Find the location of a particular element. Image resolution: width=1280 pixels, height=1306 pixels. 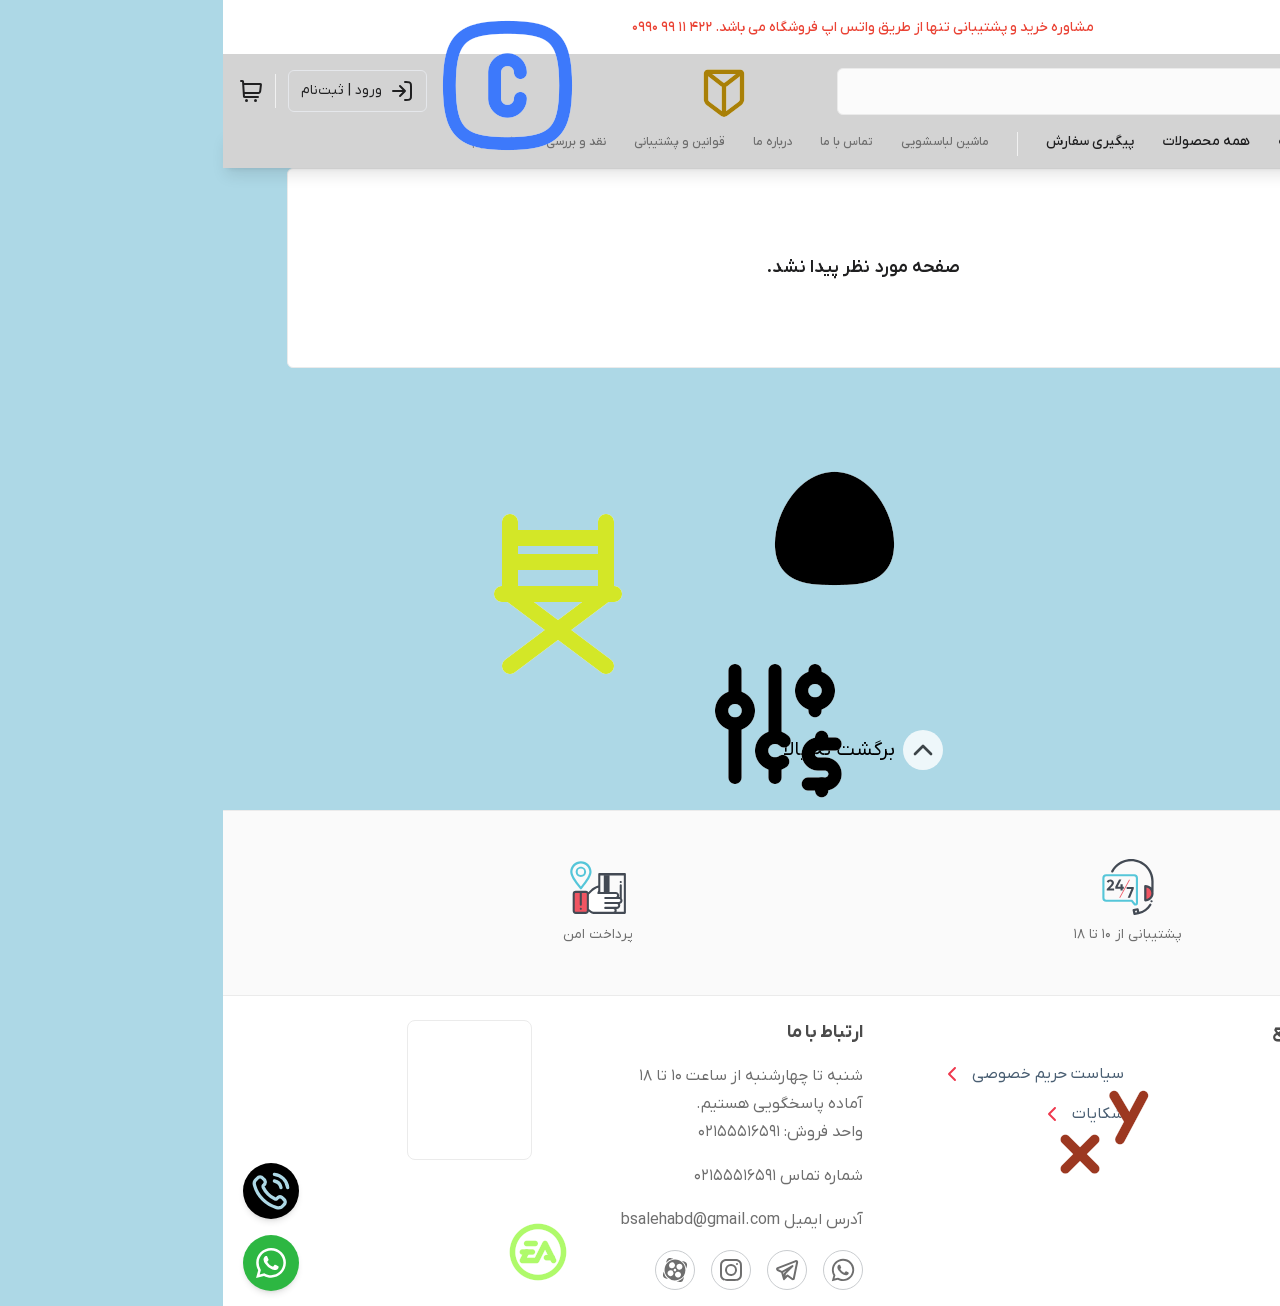

Electronic Arts (EA) brand logo is located at coordinates (538, 1252).